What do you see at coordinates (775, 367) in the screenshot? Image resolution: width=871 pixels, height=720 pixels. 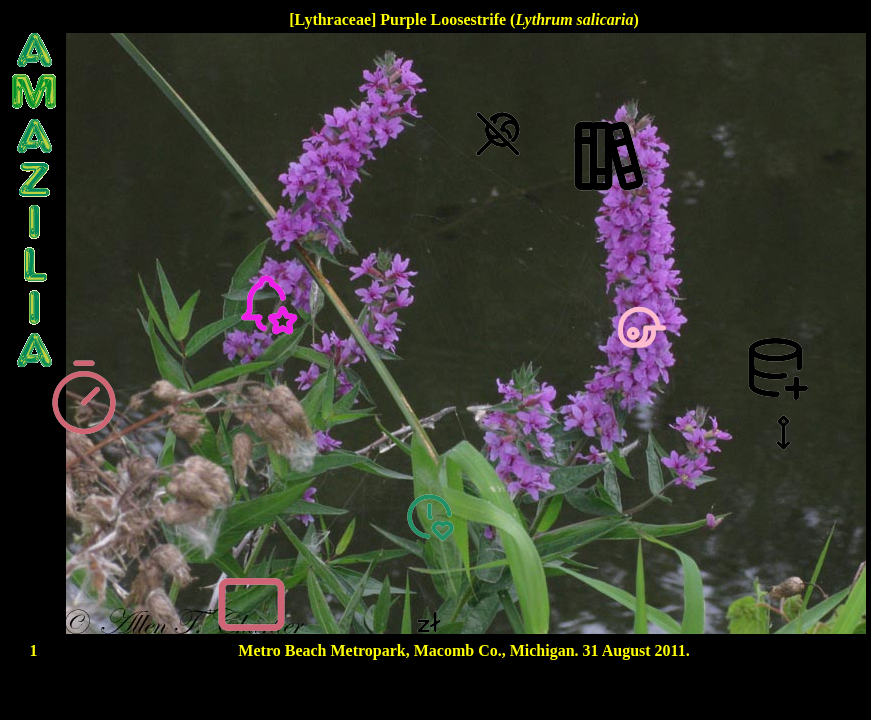 I see `add a new database` at bounding box center [775, 367].